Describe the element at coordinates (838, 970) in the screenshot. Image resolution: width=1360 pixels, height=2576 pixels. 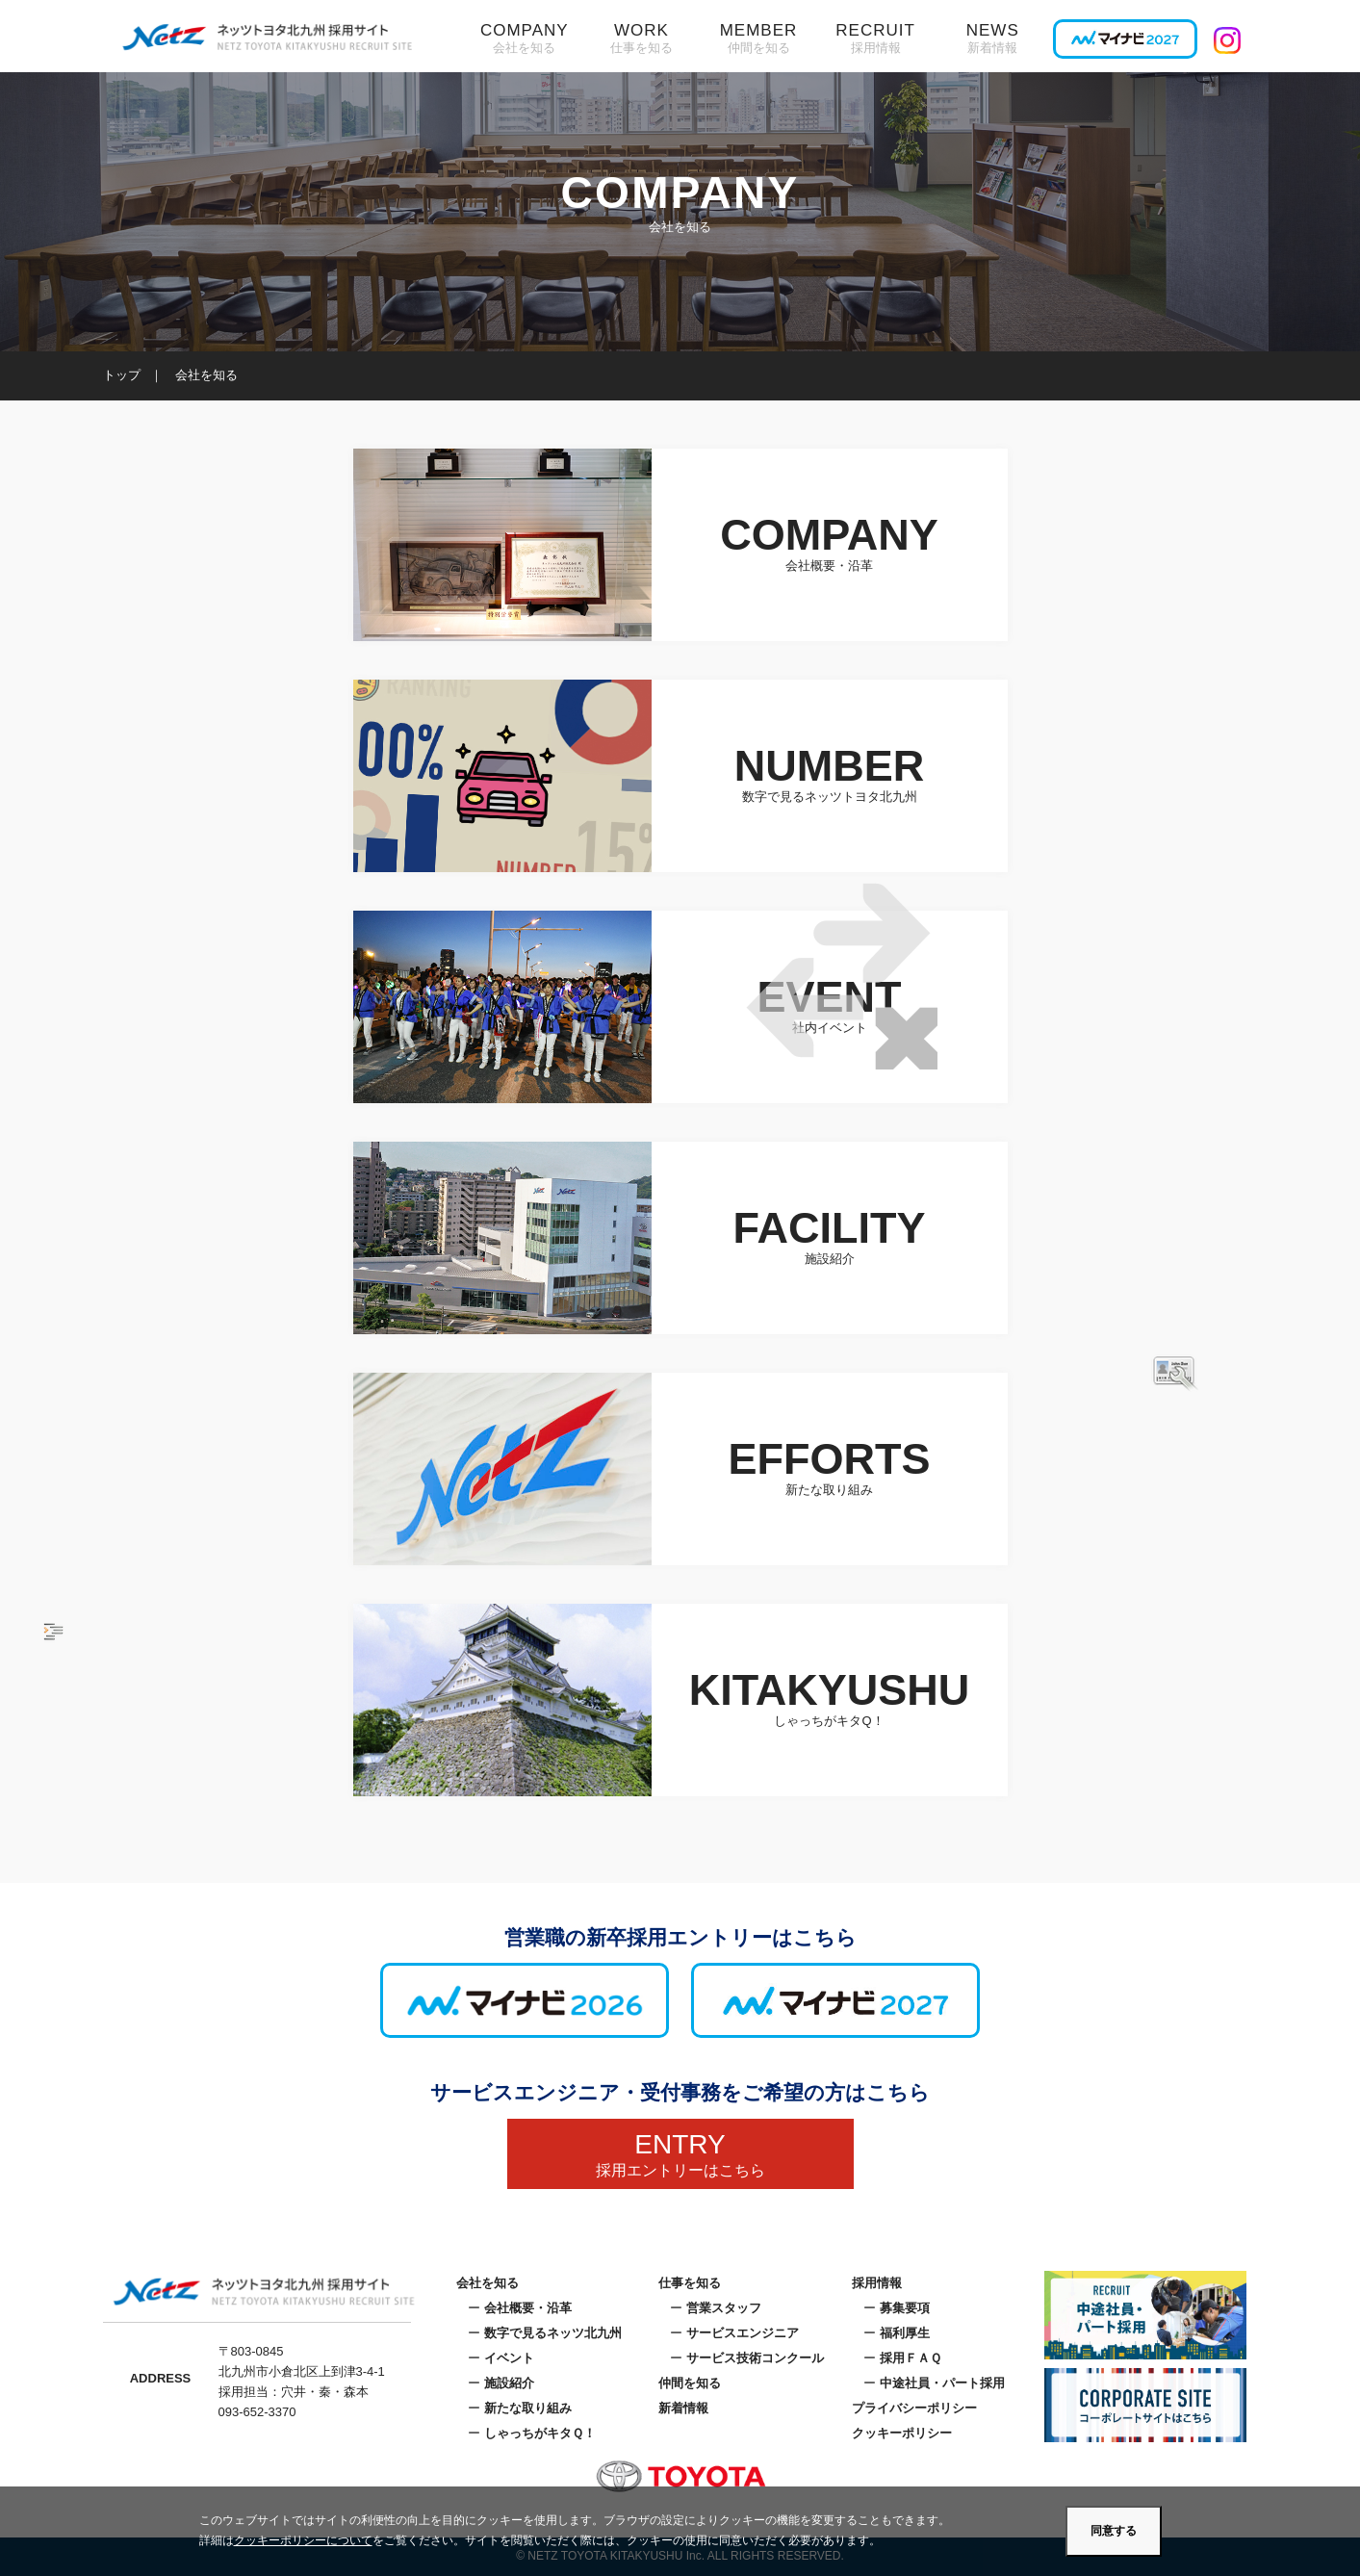
I see `indicates no network connection available` at that location.